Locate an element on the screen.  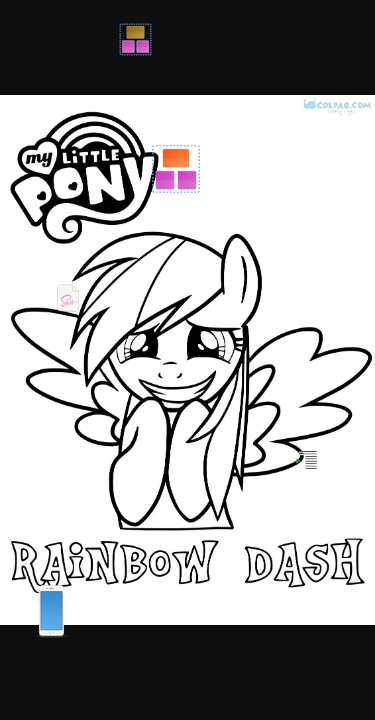
connect or sync with iPhone device is located at coordinates (51, 611).